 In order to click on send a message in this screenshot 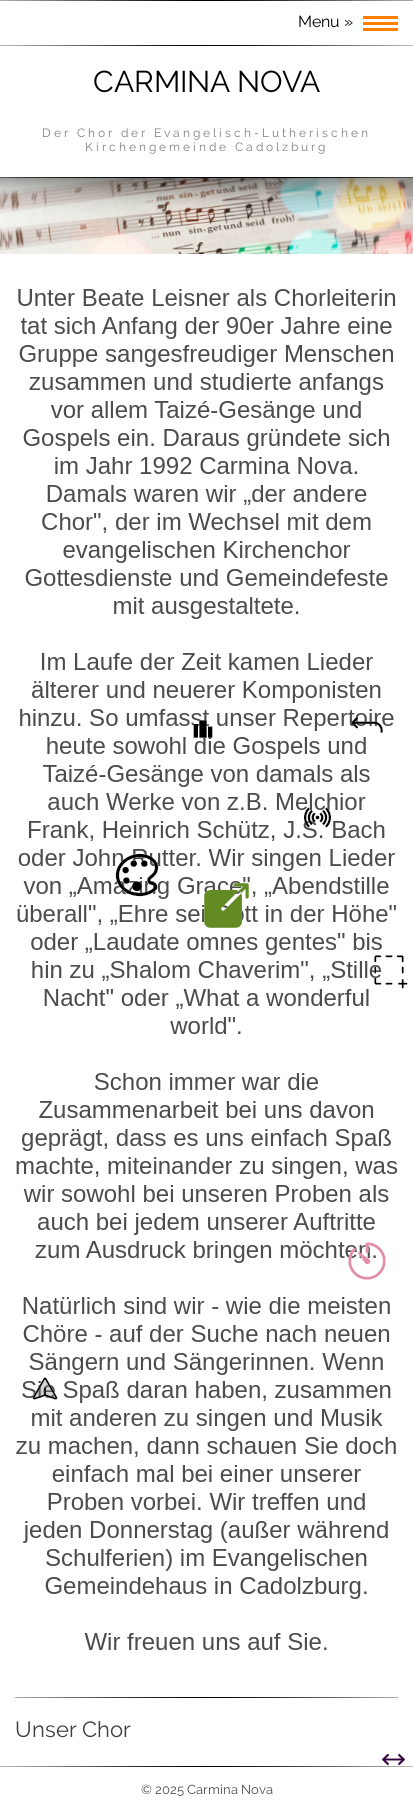, I will do `click(45, 1389)`.